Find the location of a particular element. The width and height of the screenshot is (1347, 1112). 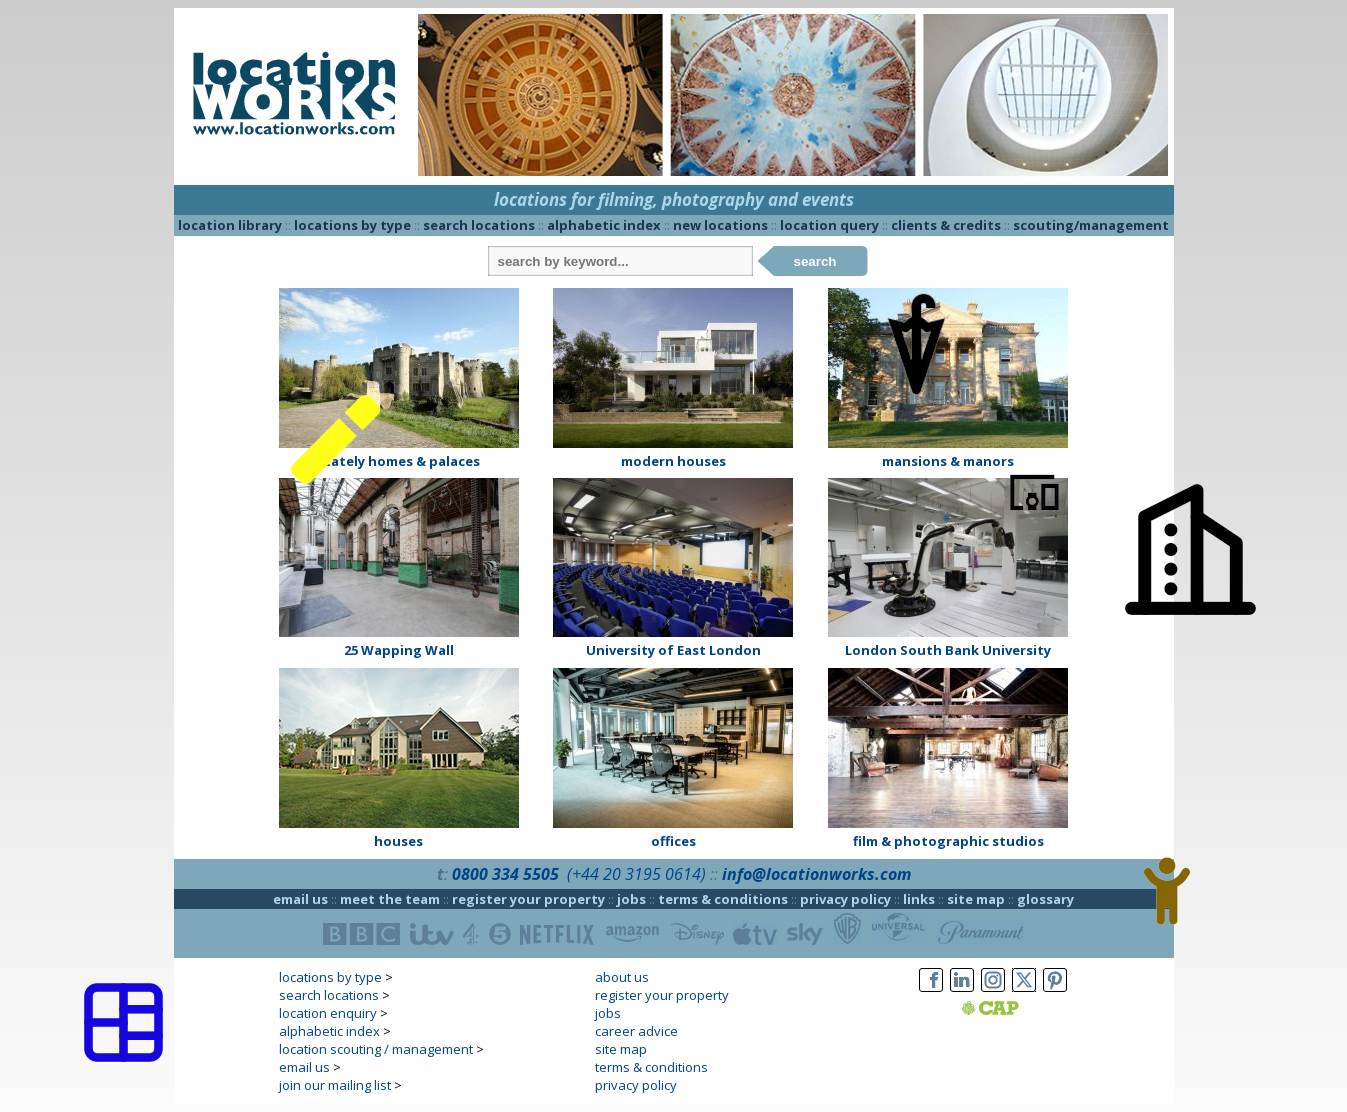

indicates child-friendly content or features is located at coordinates (1167, 891).